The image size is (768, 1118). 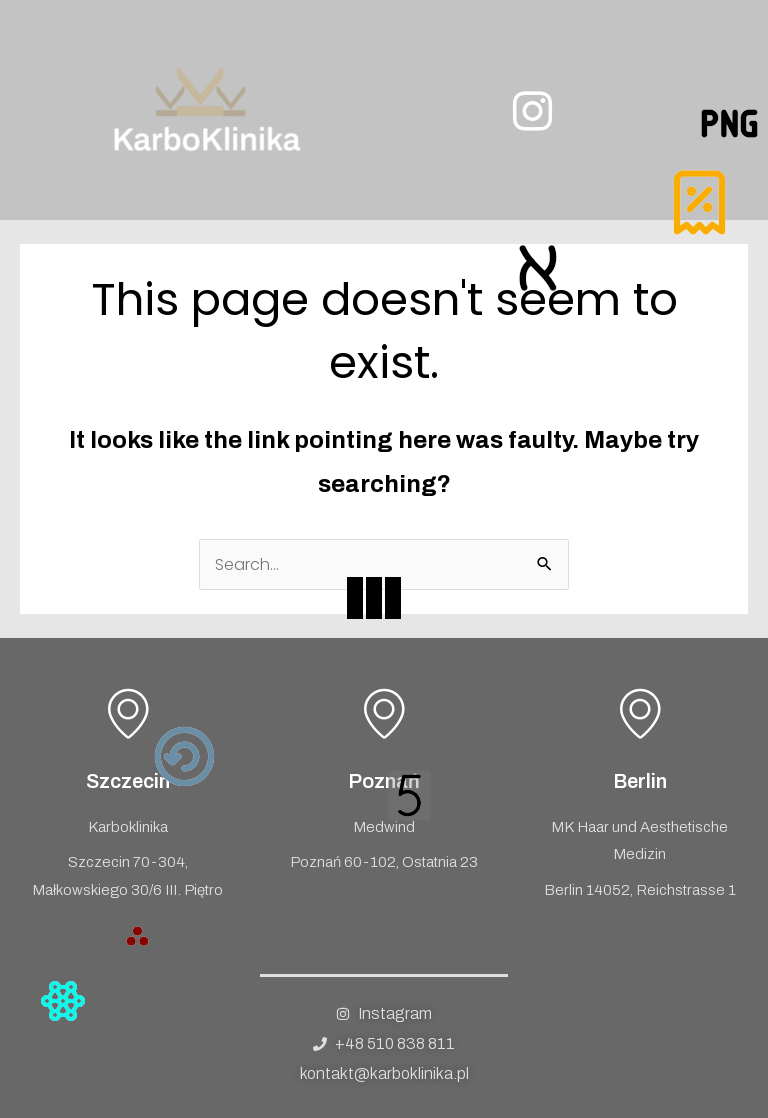 What do you see at coordinates (699, 202) in the screenshot?
I see `view tax receipt or invoice` at bounding box center [699, 202].